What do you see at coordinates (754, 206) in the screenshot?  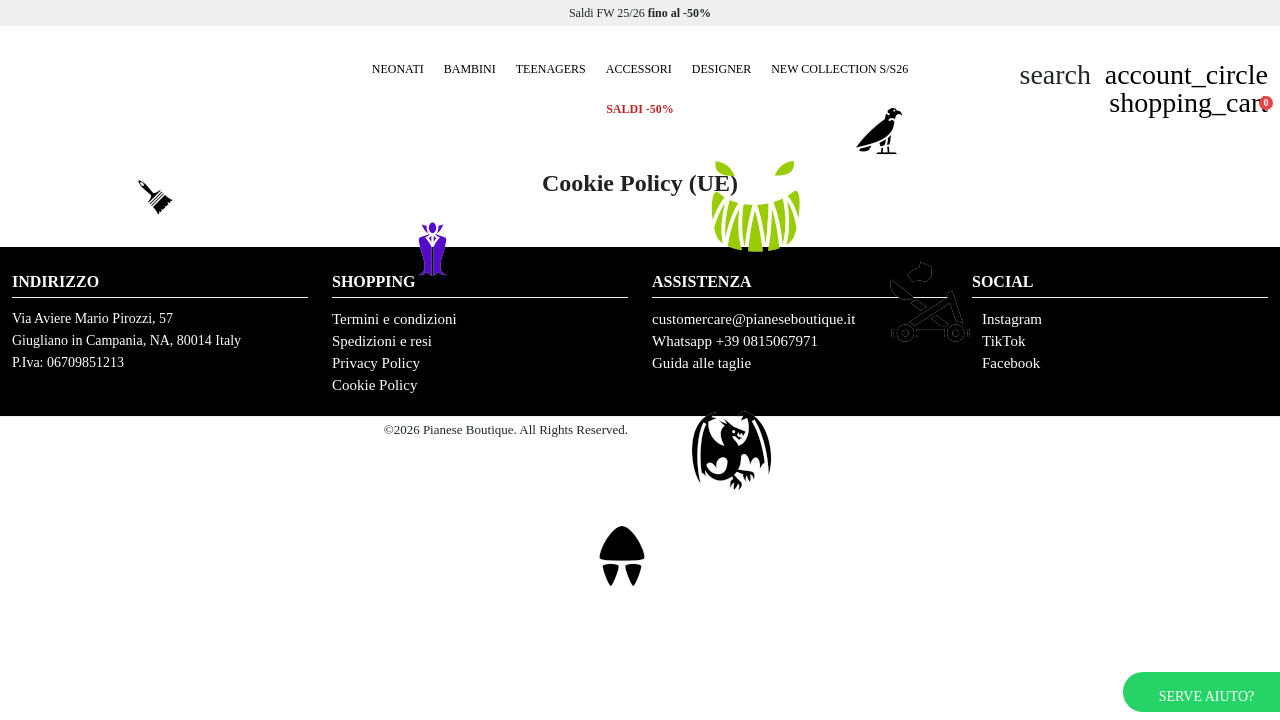 I see `indicates a villain or enemy character` at bounding box center [754, 206].